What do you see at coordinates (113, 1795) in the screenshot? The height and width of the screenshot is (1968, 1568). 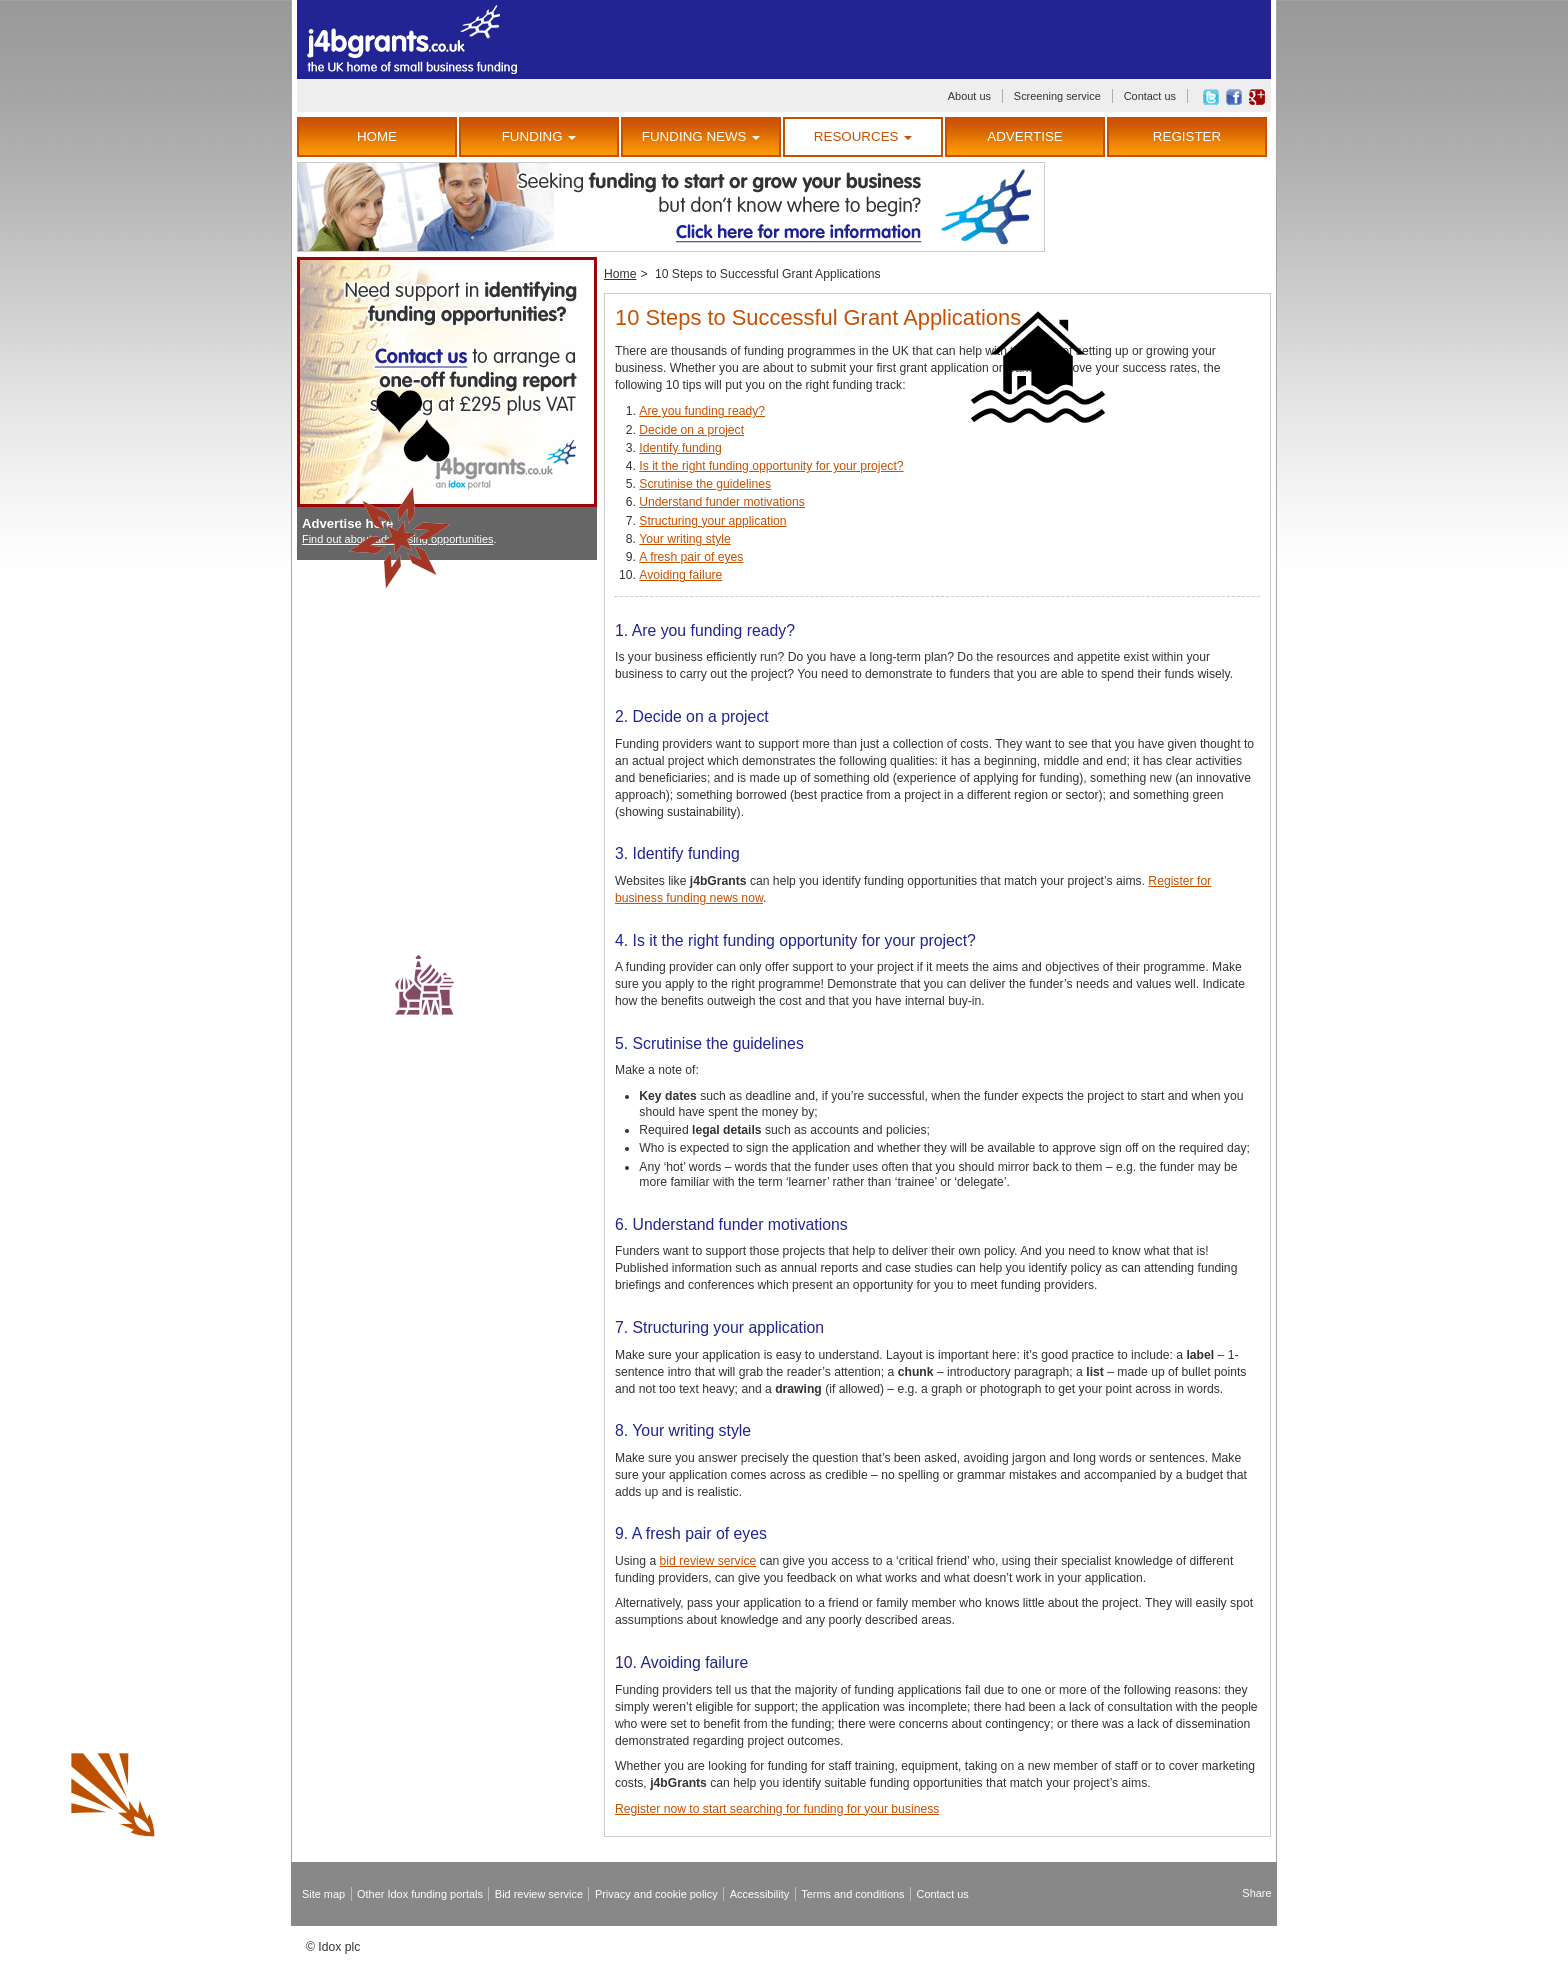 I see `incoming attack or threat warning` at bounding box center [113, 1795].